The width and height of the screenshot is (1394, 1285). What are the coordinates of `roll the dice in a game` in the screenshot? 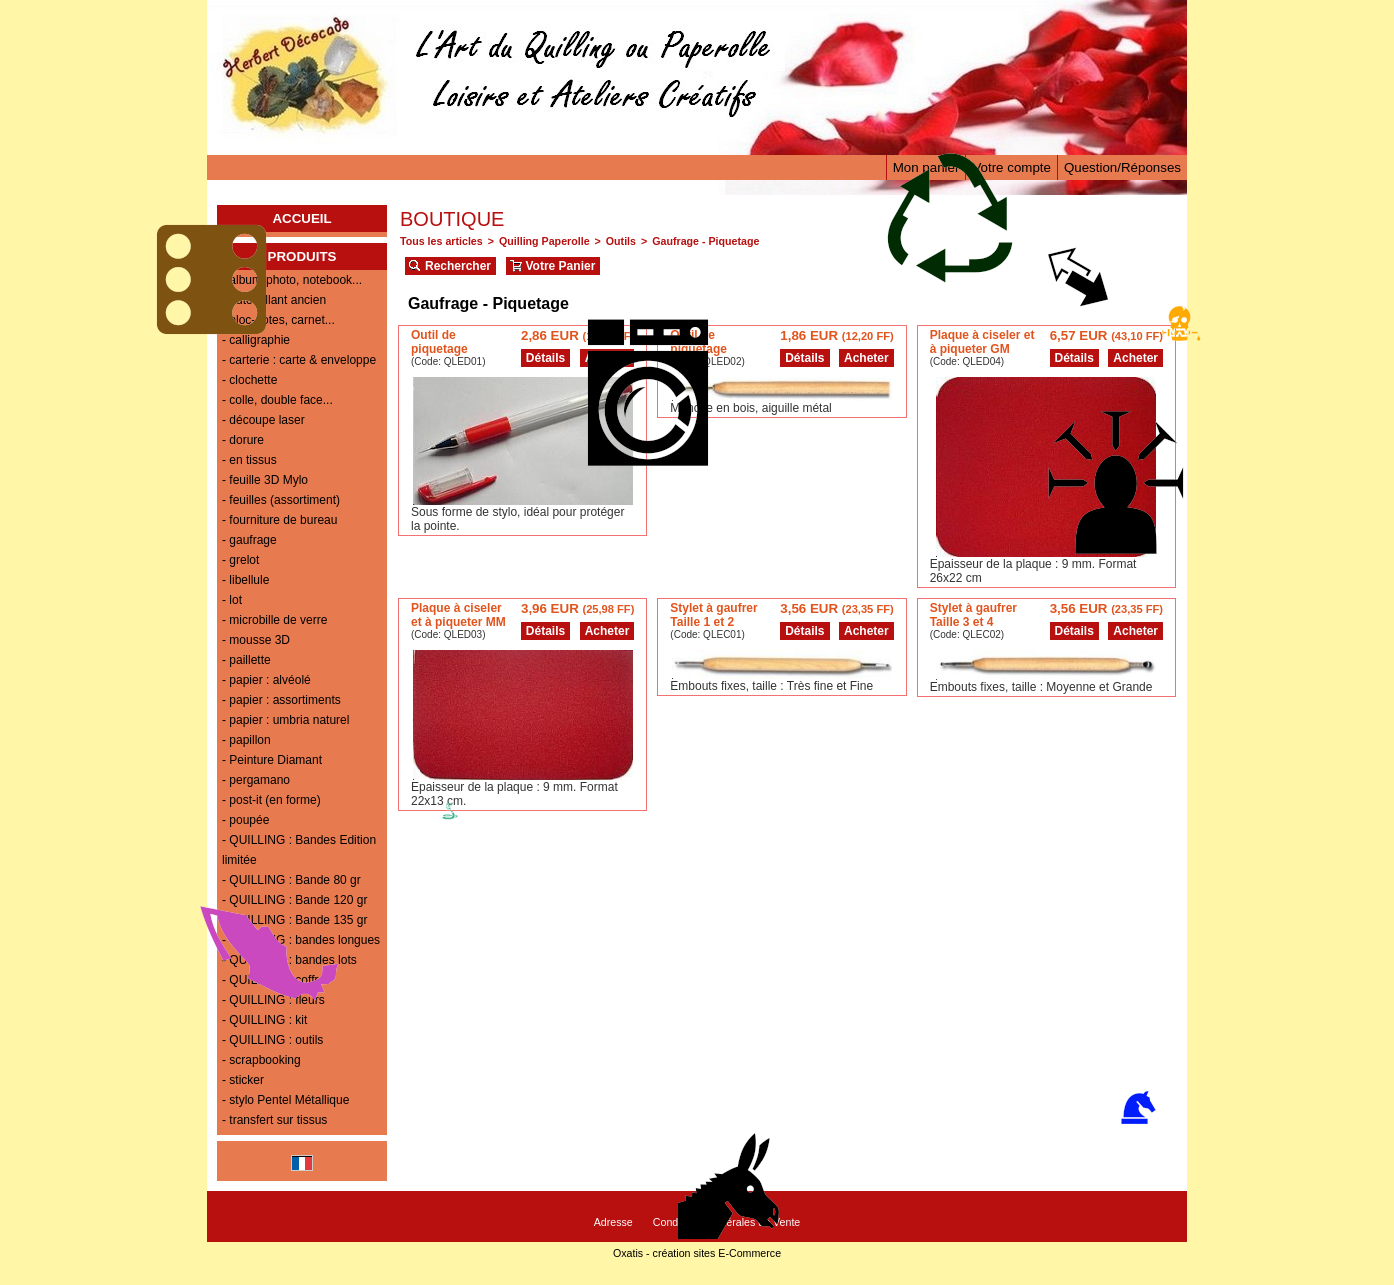 It's located at (211, 279).